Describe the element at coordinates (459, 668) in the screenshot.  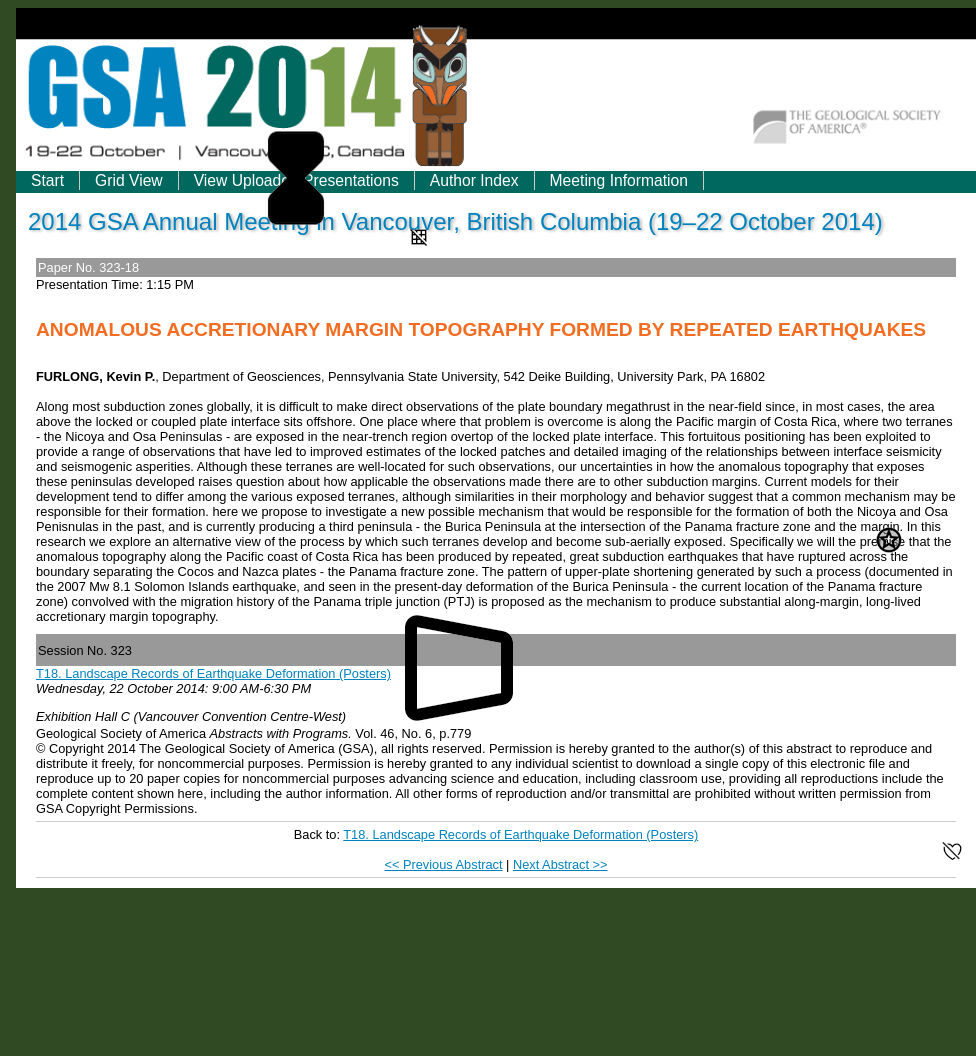
I see `skew or shear object horizontally` at that location.